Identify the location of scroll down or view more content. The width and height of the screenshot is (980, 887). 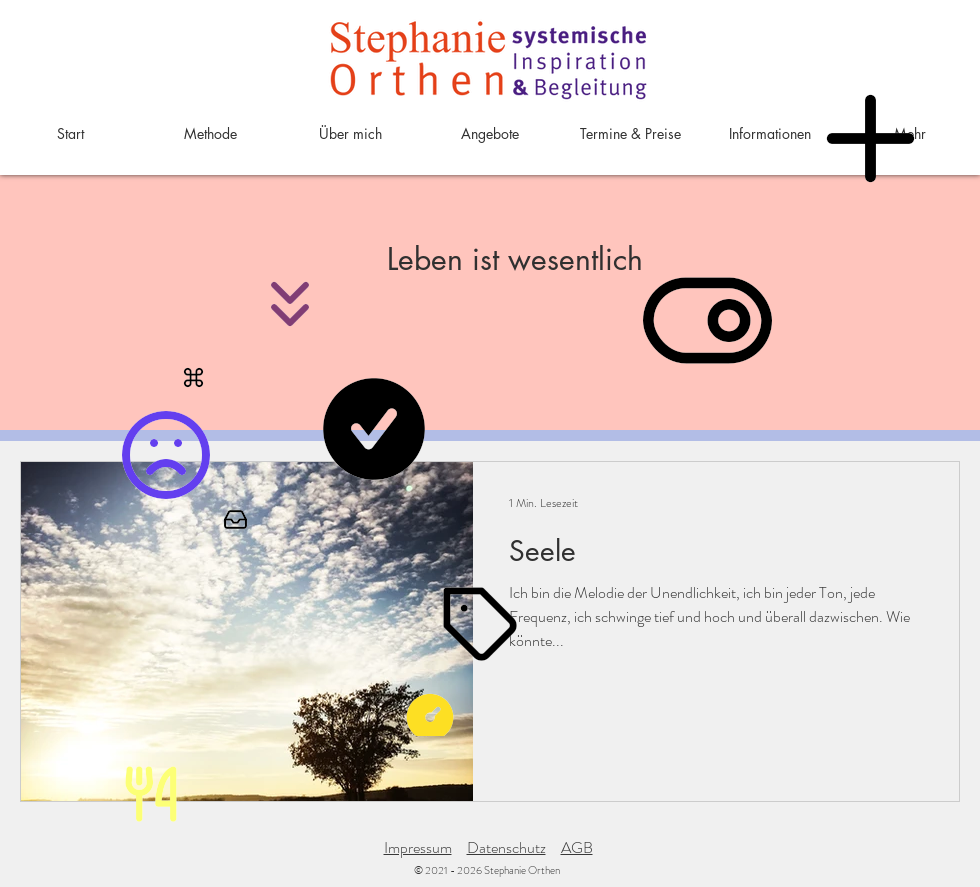
(290, 304).